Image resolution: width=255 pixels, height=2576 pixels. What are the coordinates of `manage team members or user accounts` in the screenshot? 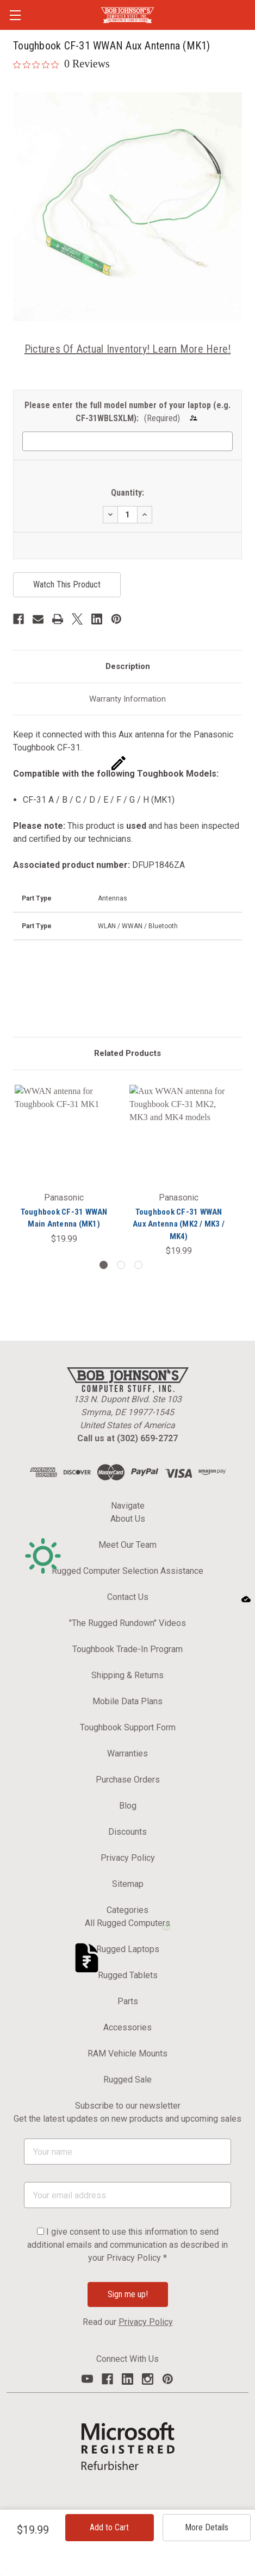 It's located at (194, 418).